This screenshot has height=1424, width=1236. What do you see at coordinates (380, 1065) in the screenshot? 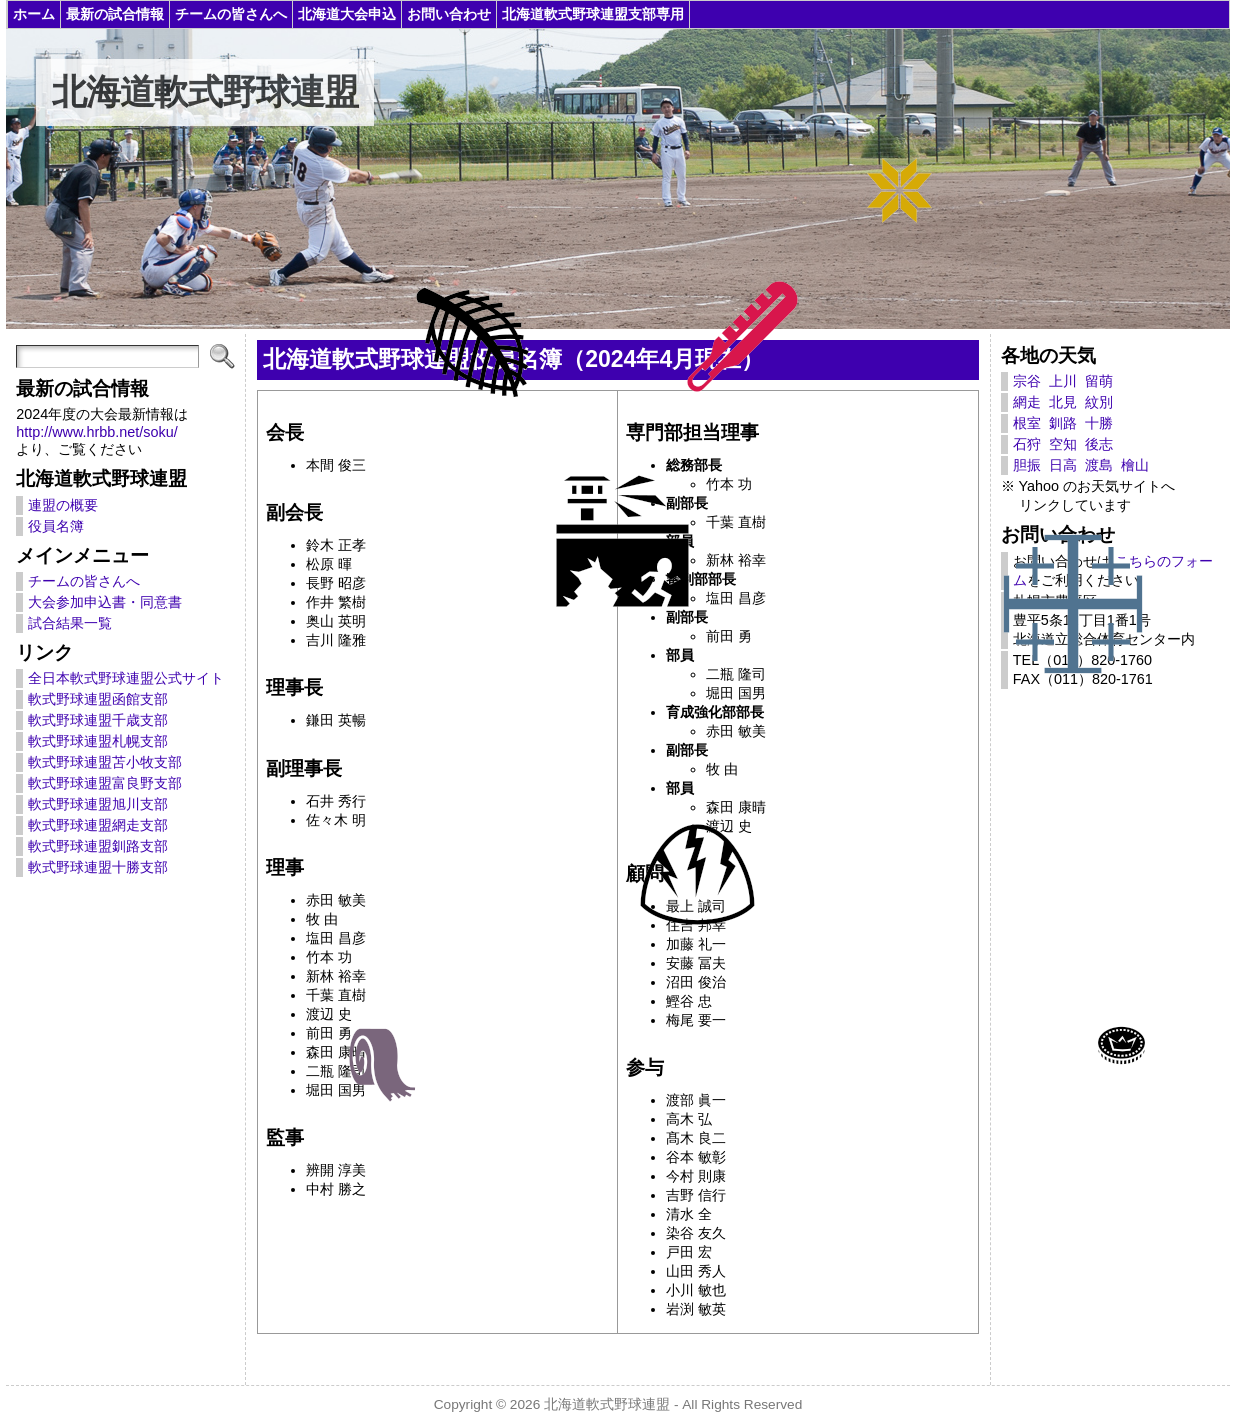
I see `access first aid or medical supplies` at bounding box center [380, 1065].